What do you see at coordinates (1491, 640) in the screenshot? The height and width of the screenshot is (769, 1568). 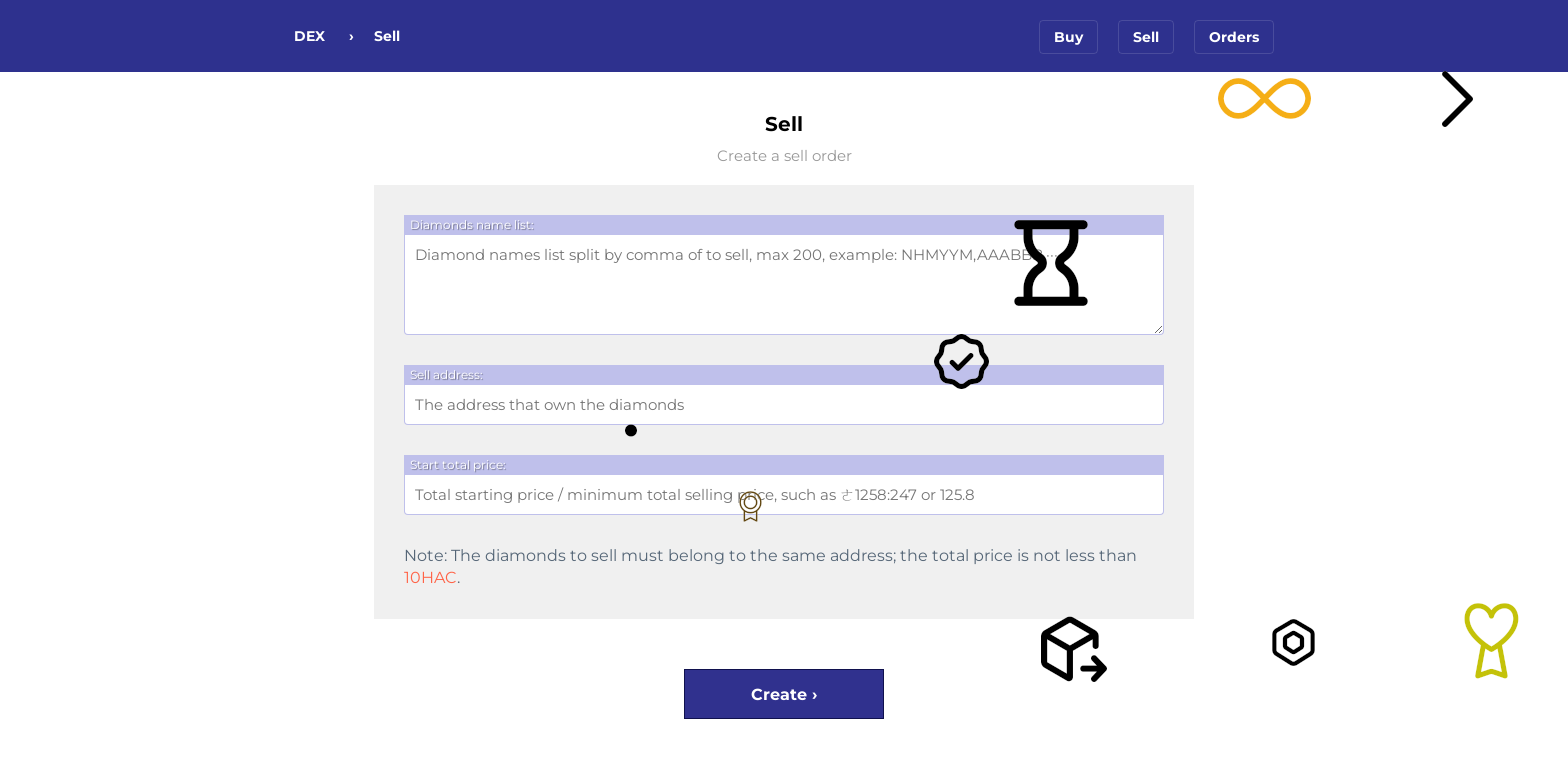 I see `view sponsor tiers and levels` at bounding box center [1491, 640].